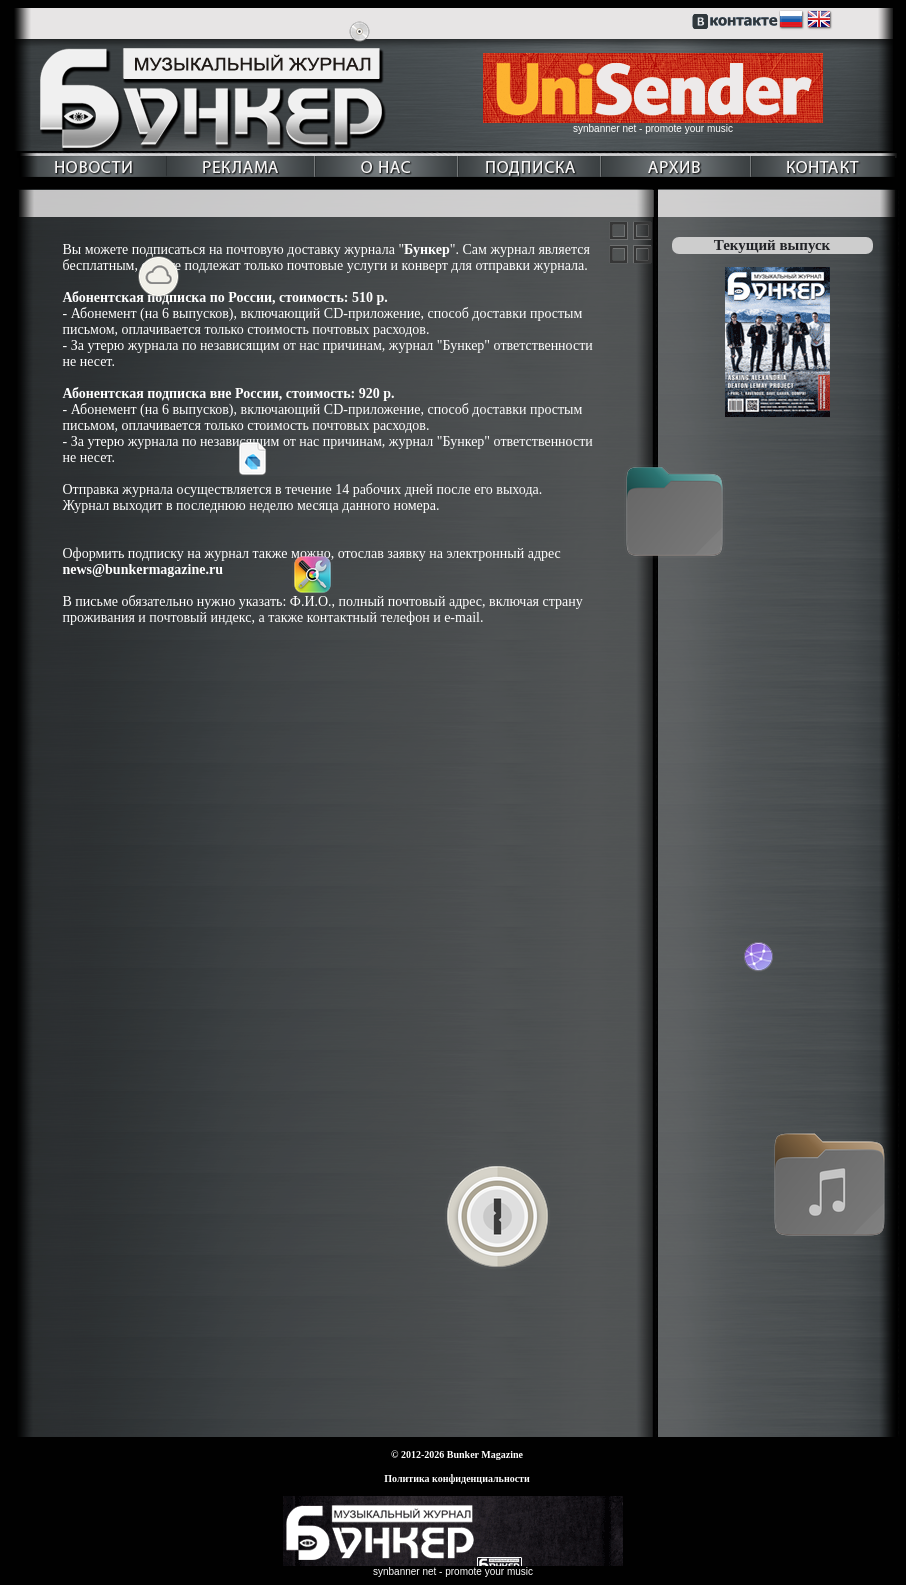 This screenshot has width=906, height=1585. I want to click on open folder to view contents, so click(674, 511).